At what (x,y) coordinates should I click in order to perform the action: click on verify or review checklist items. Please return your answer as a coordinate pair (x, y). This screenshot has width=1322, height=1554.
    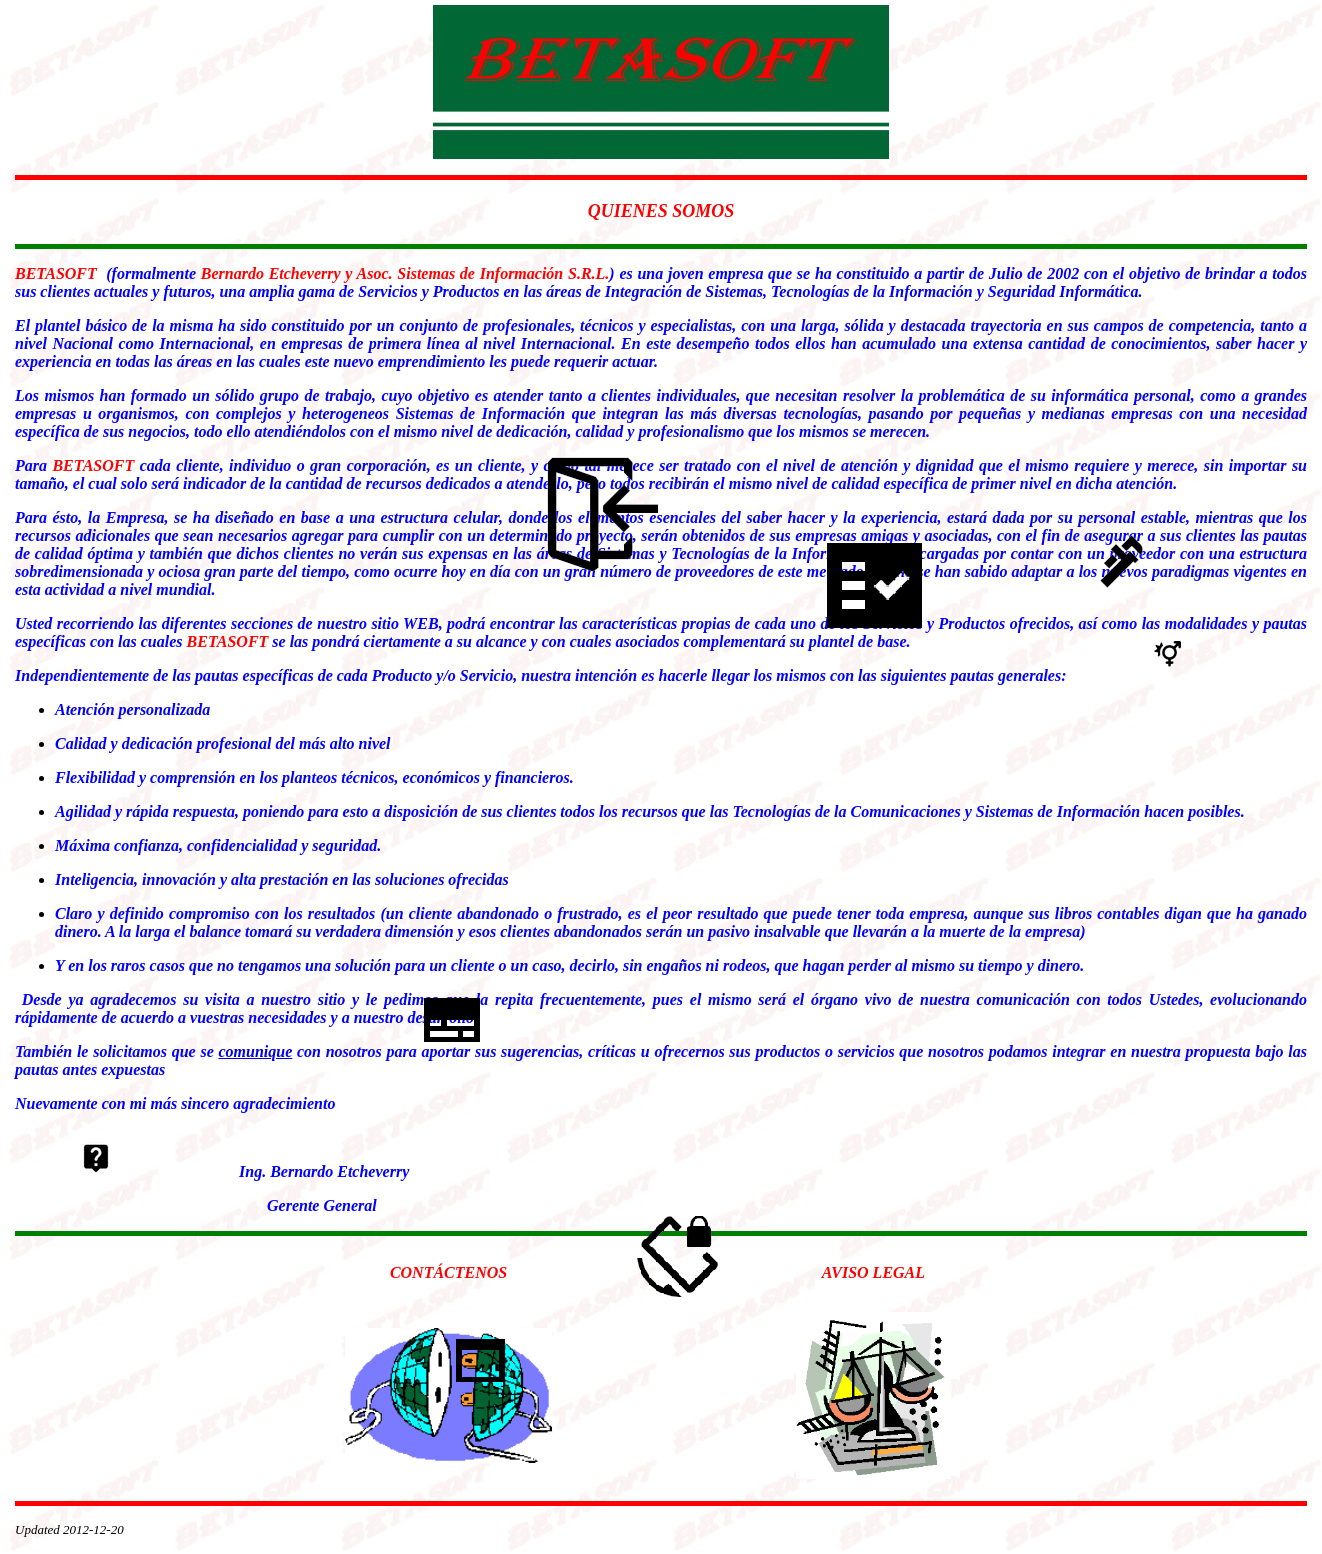
    Looking at the image, I should click on (874, 585).